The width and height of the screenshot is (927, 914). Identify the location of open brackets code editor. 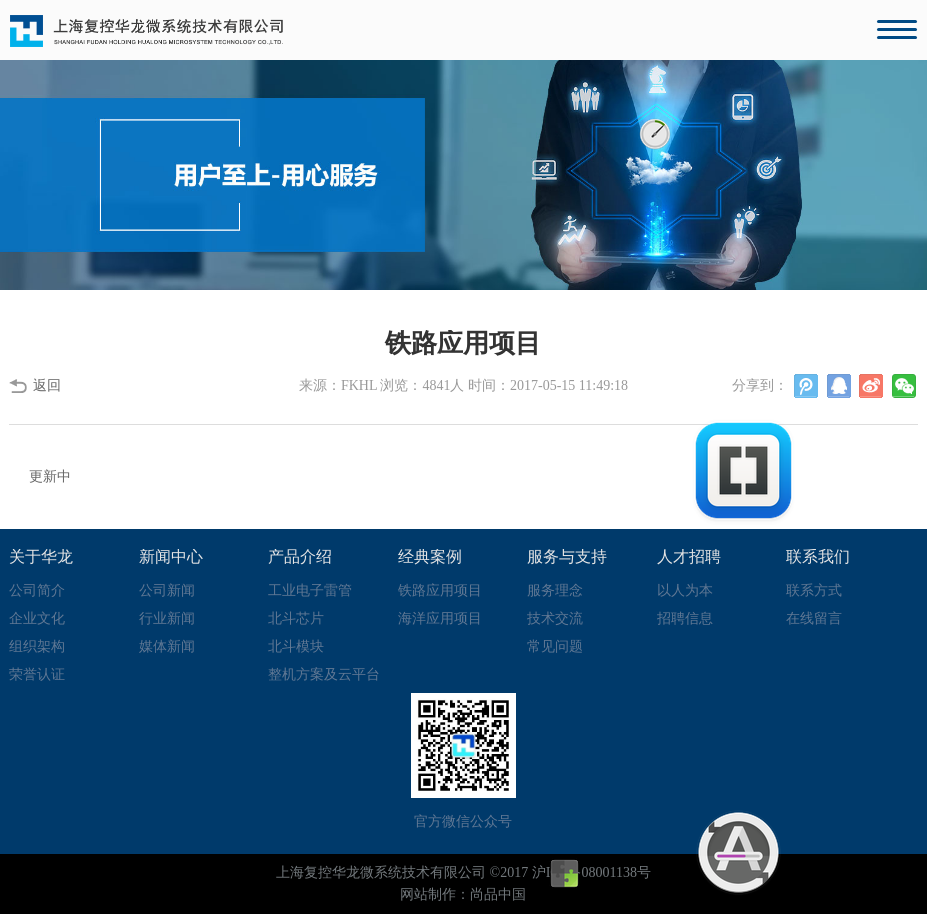
(743, 470).